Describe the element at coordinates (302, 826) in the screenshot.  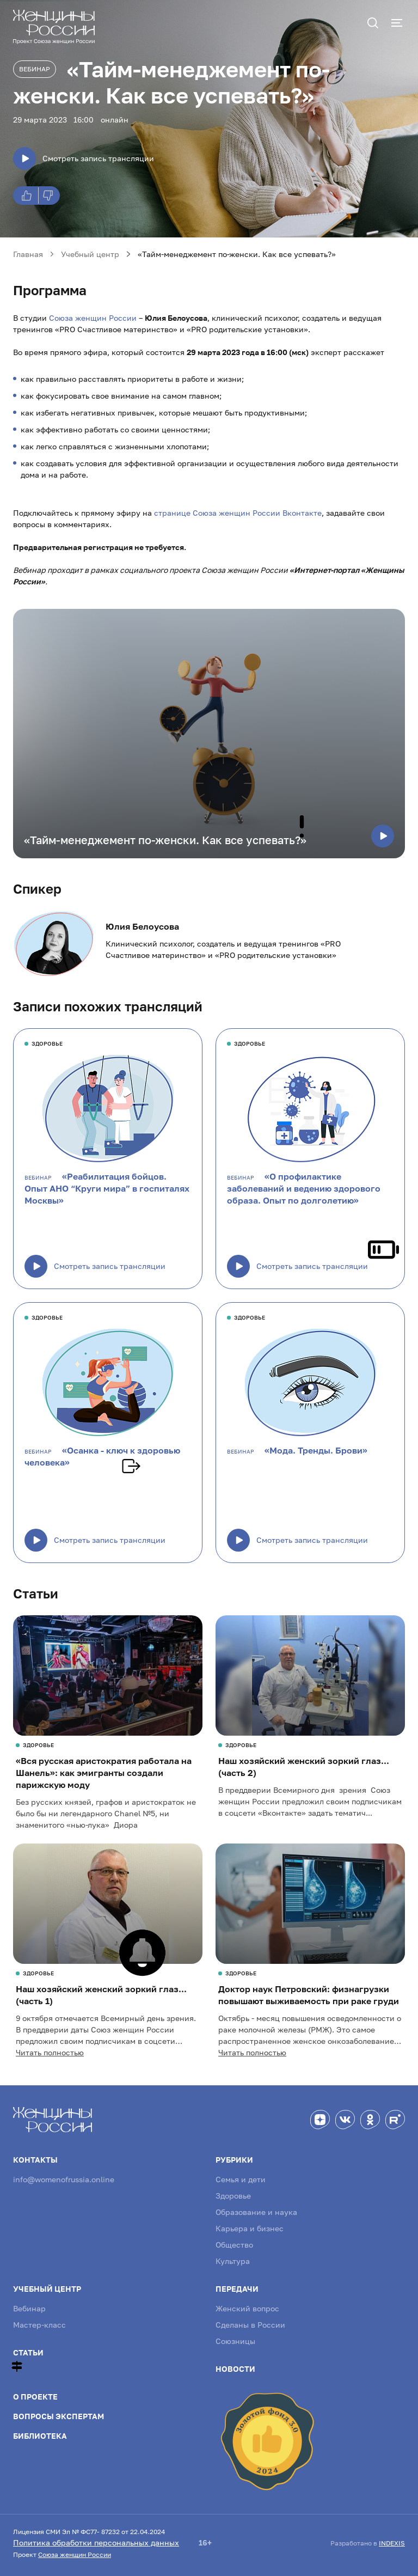
I see `indicates a warning or alert requiring attention` at that location.